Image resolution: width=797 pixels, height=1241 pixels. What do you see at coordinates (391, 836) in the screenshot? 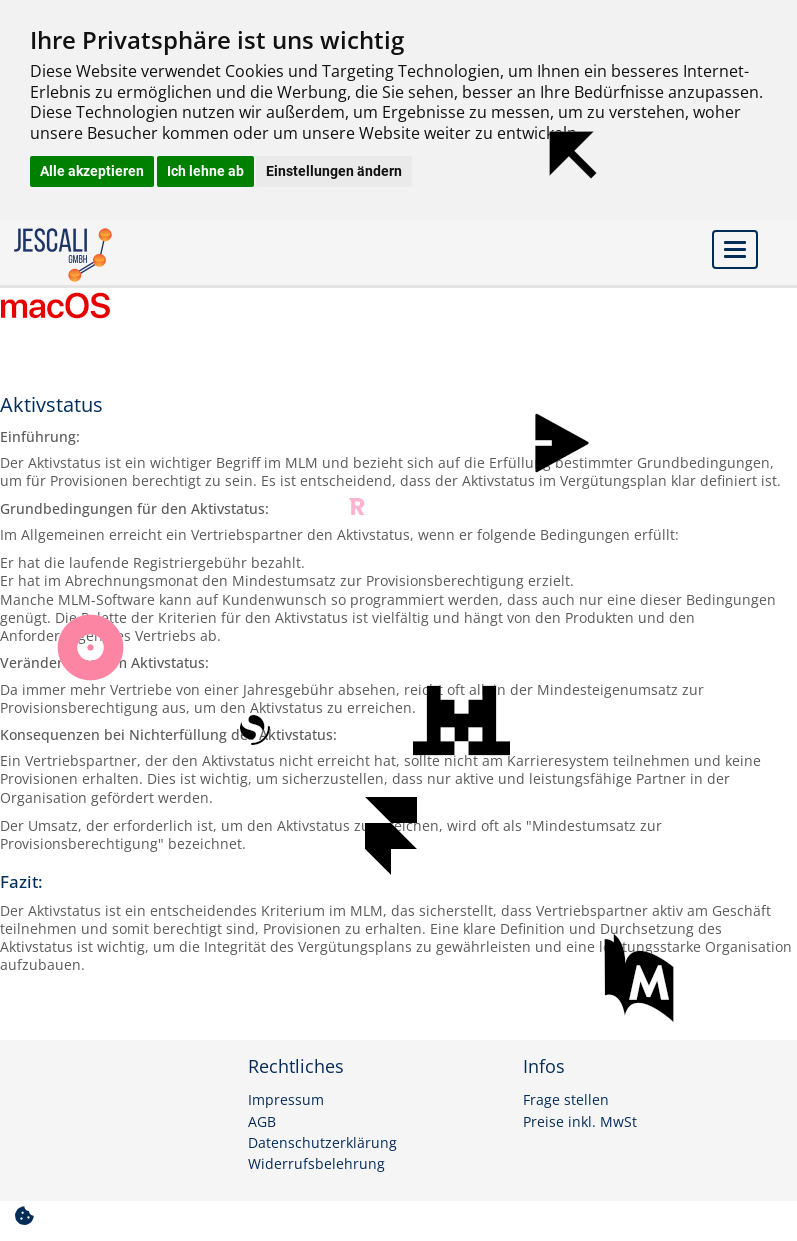
I see `open framer design tool` at bounding box center [391, 836].